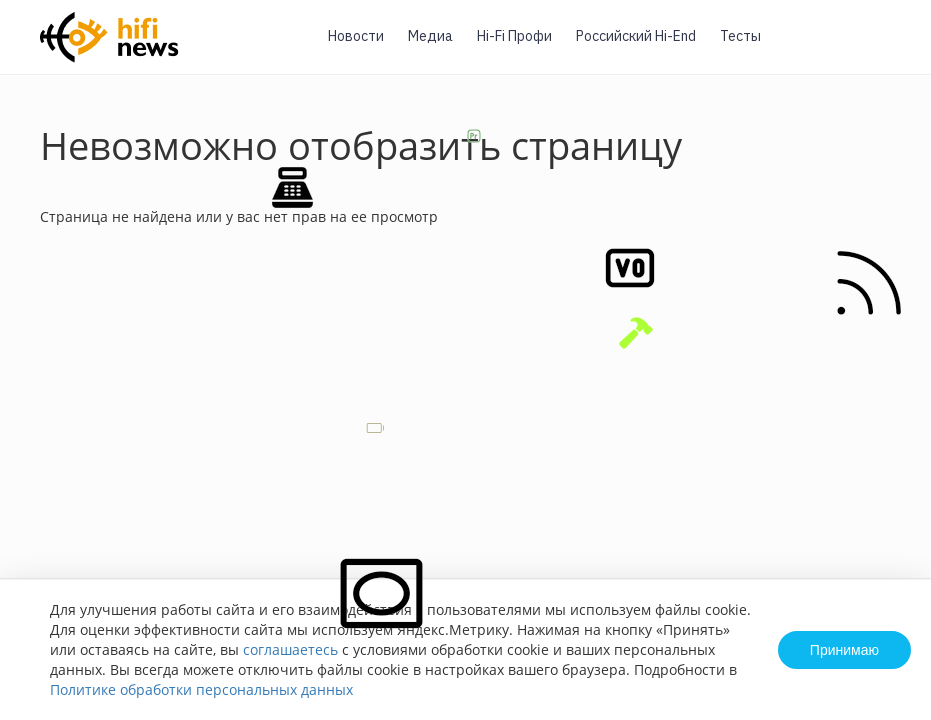 The width and height of the screenshot is (931, 720). What do you see at coordinates (292, 187) in the screenshot?
I see `access point of sale or checkout system` at bounding box center [292, 187].